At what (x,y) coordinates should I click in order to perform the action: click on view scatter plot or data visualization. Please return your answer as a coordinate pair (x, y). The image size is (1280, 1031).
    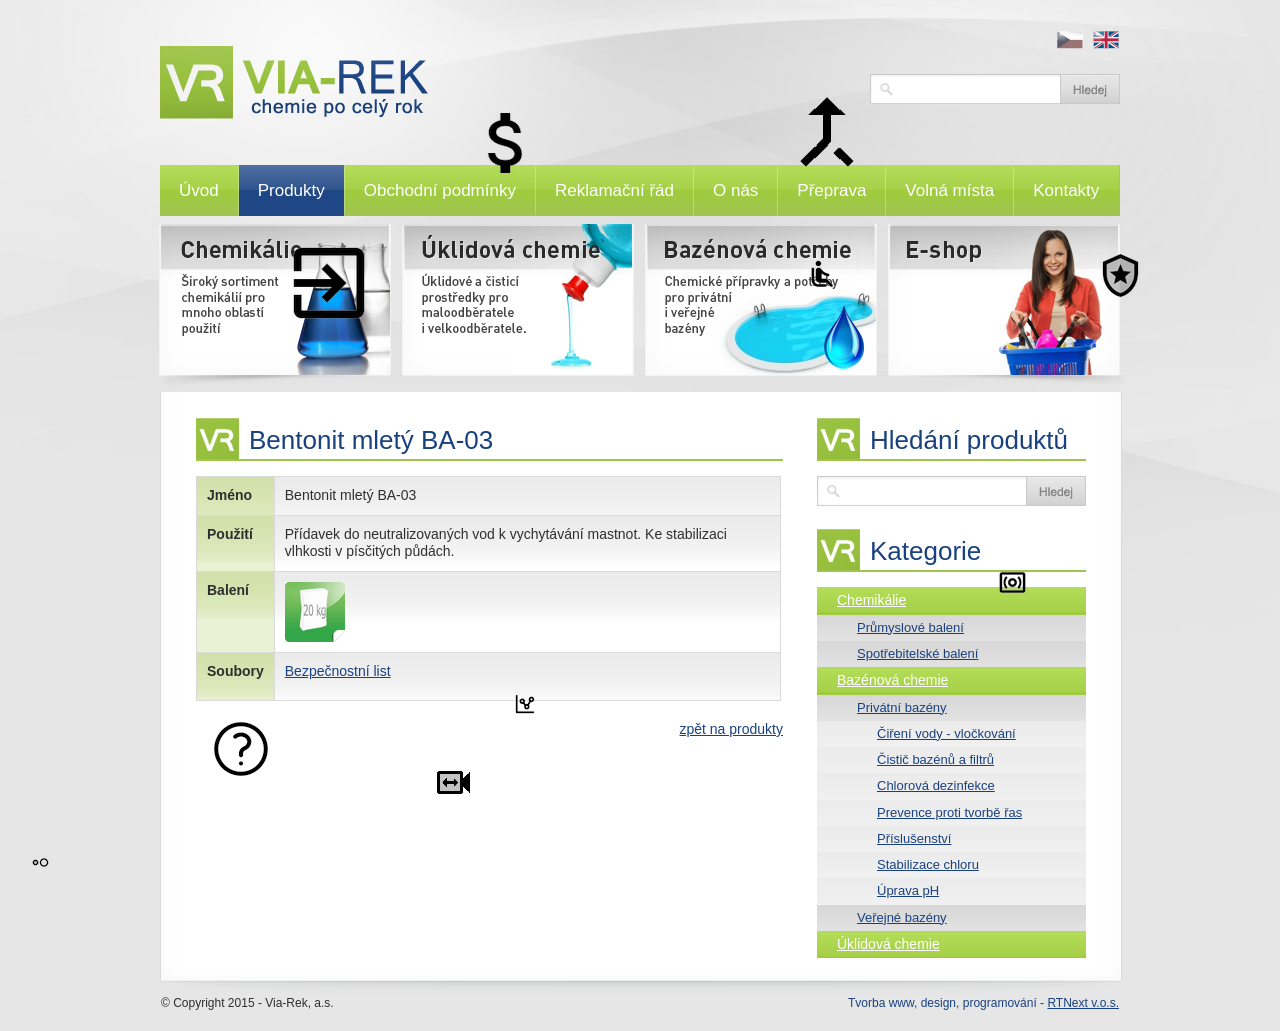
    Looking at the image, I should click on (525, 704).